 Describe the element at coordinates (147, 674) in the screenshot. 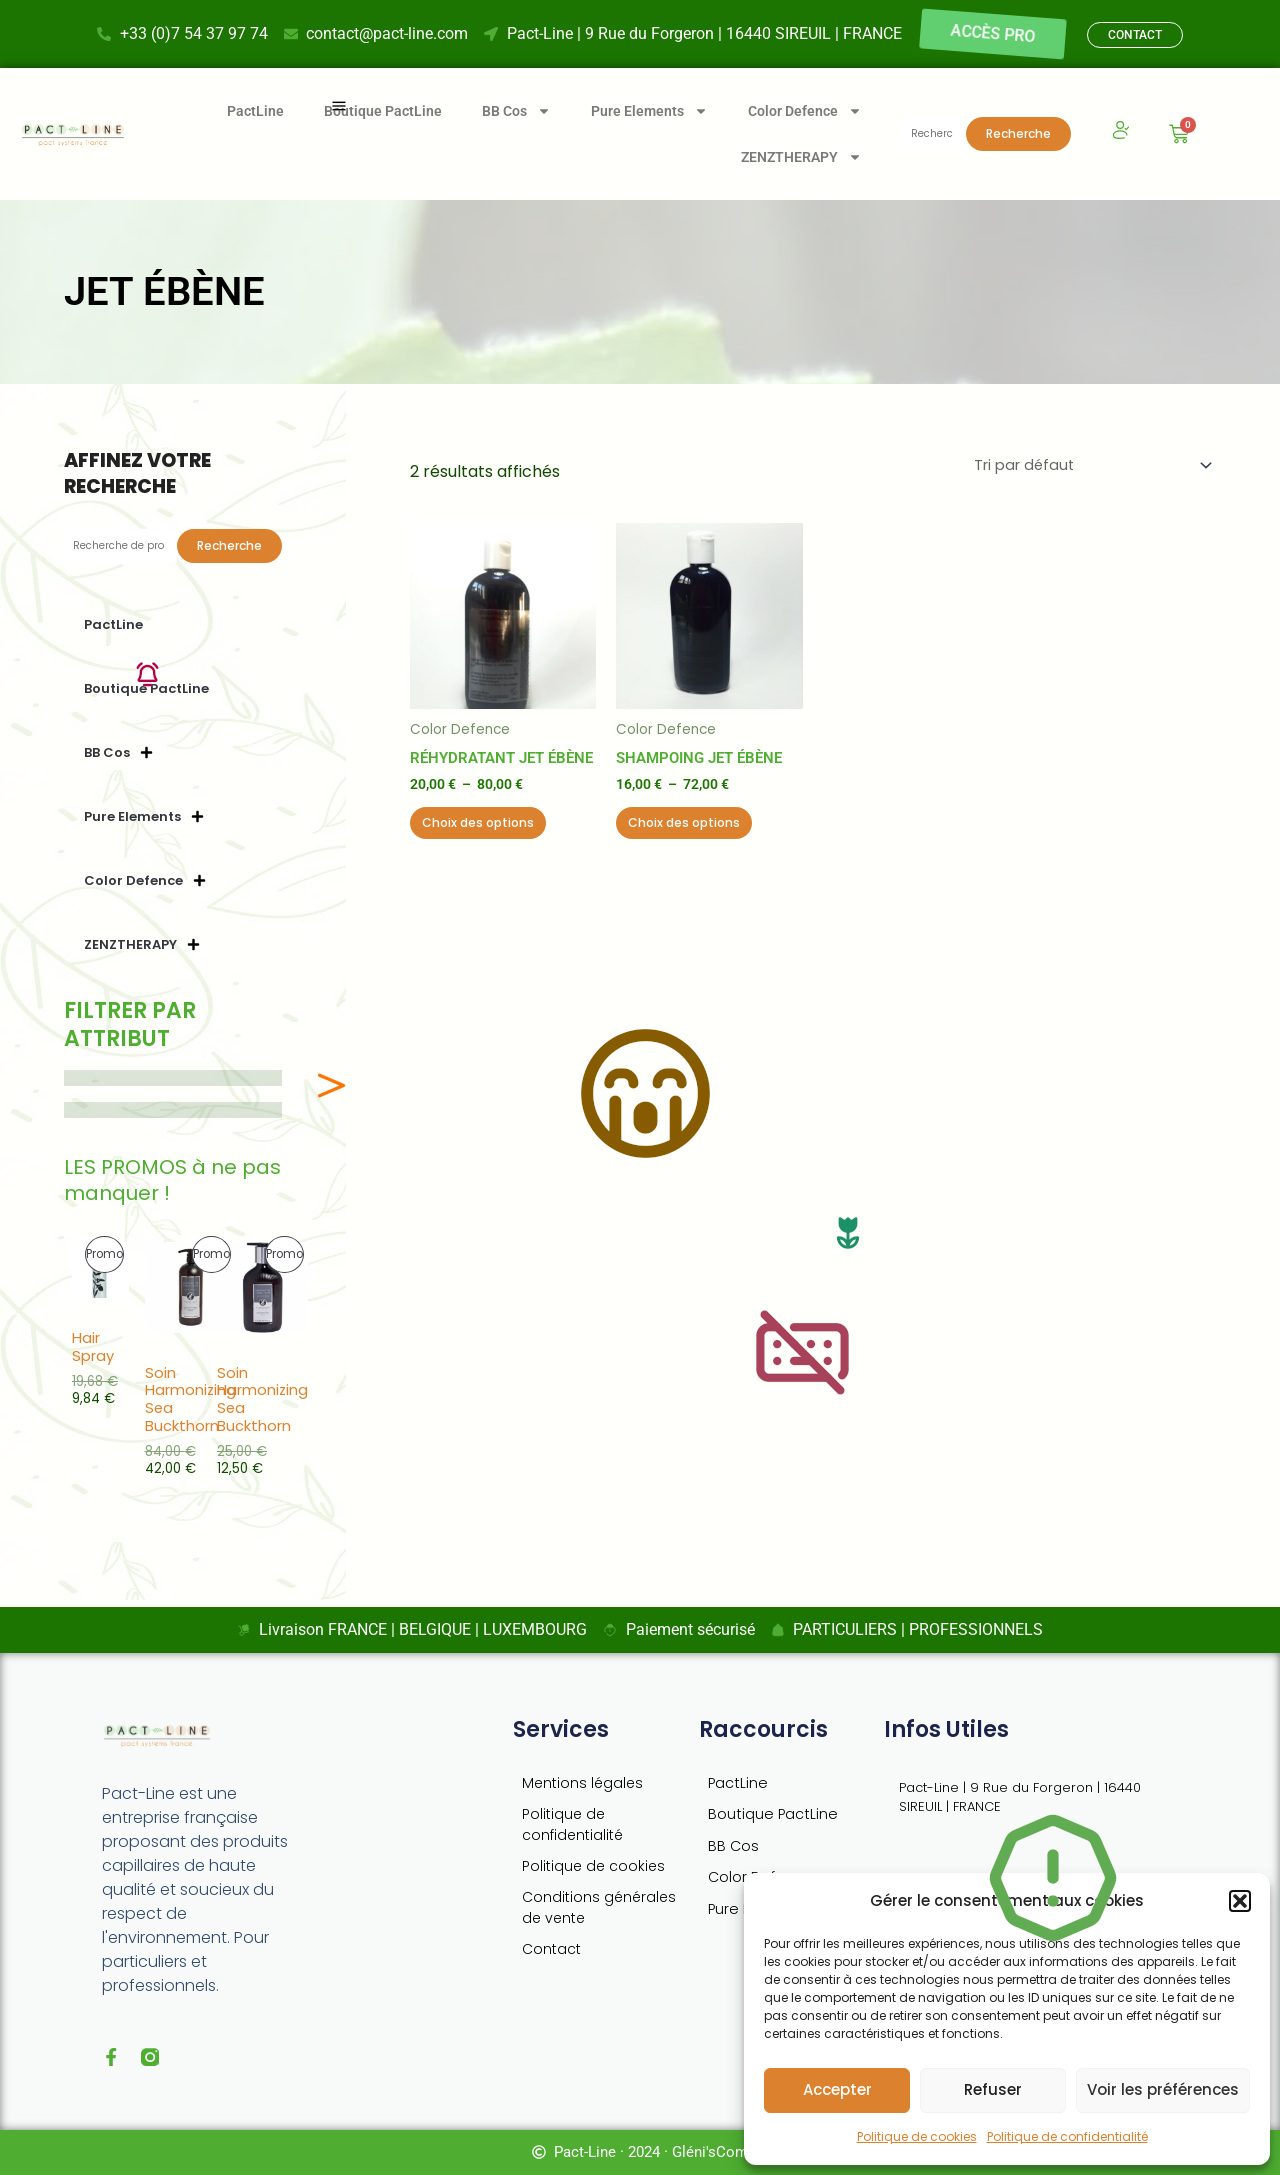

I see `indicates new notifications or alerts` at that location.